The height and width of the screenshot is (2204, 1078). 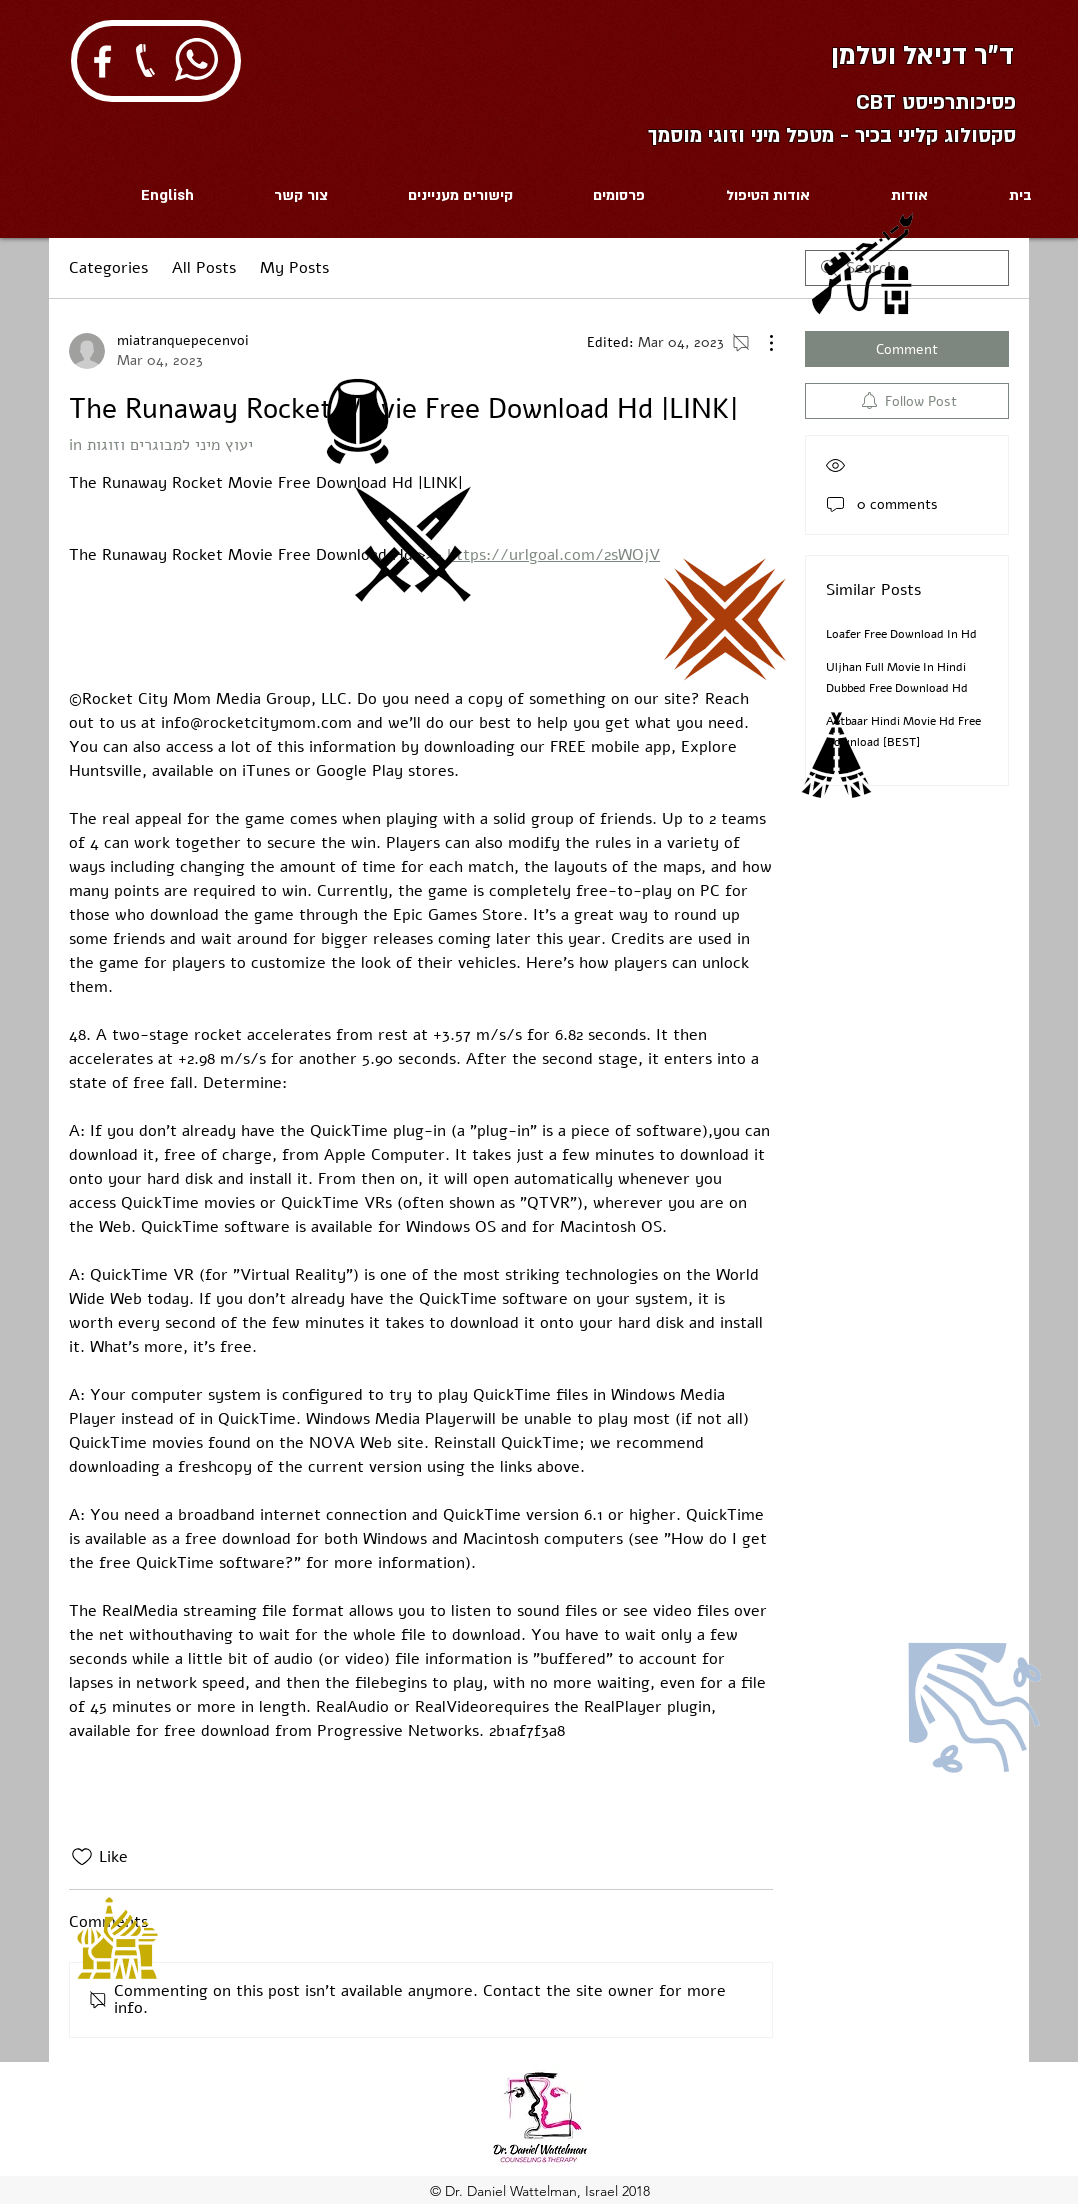 I want to click on indicates a character has the bad breath status effect, so click(x=976, y=1711).